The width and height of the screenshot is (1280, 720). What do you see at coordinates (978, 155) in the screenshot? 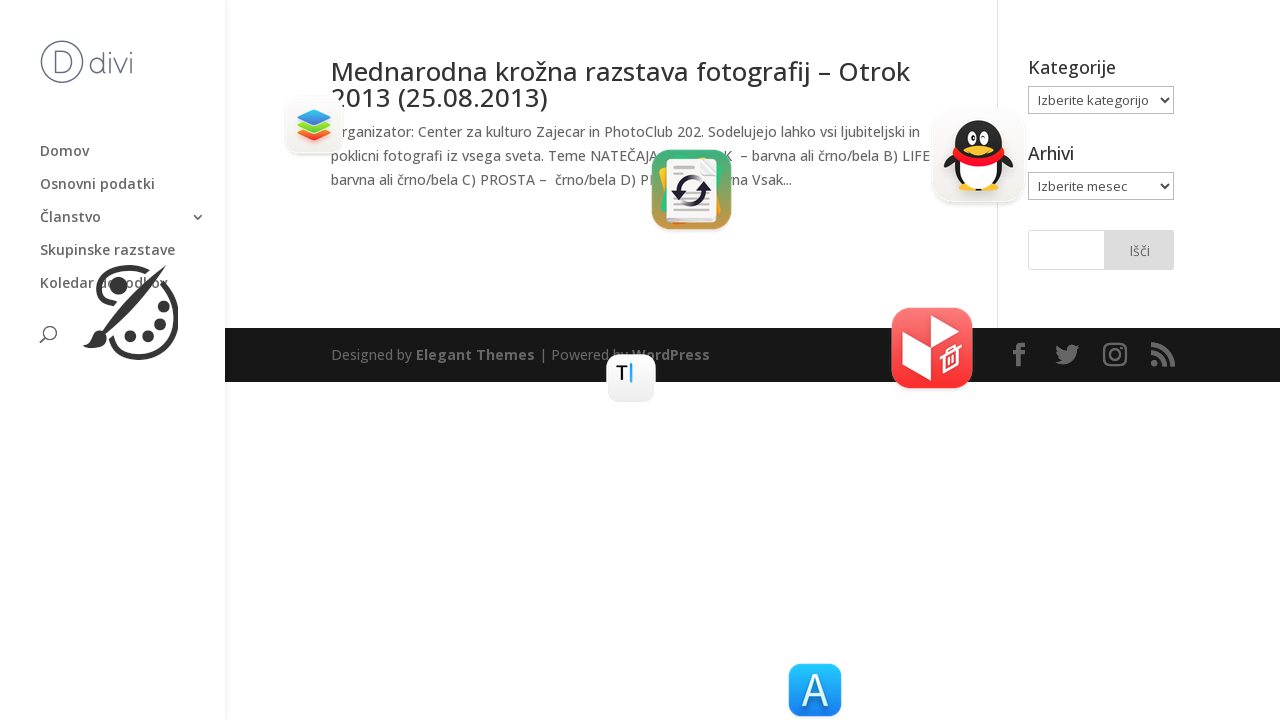
I see `open QQ messaging app` at bounding box center [978, 155].